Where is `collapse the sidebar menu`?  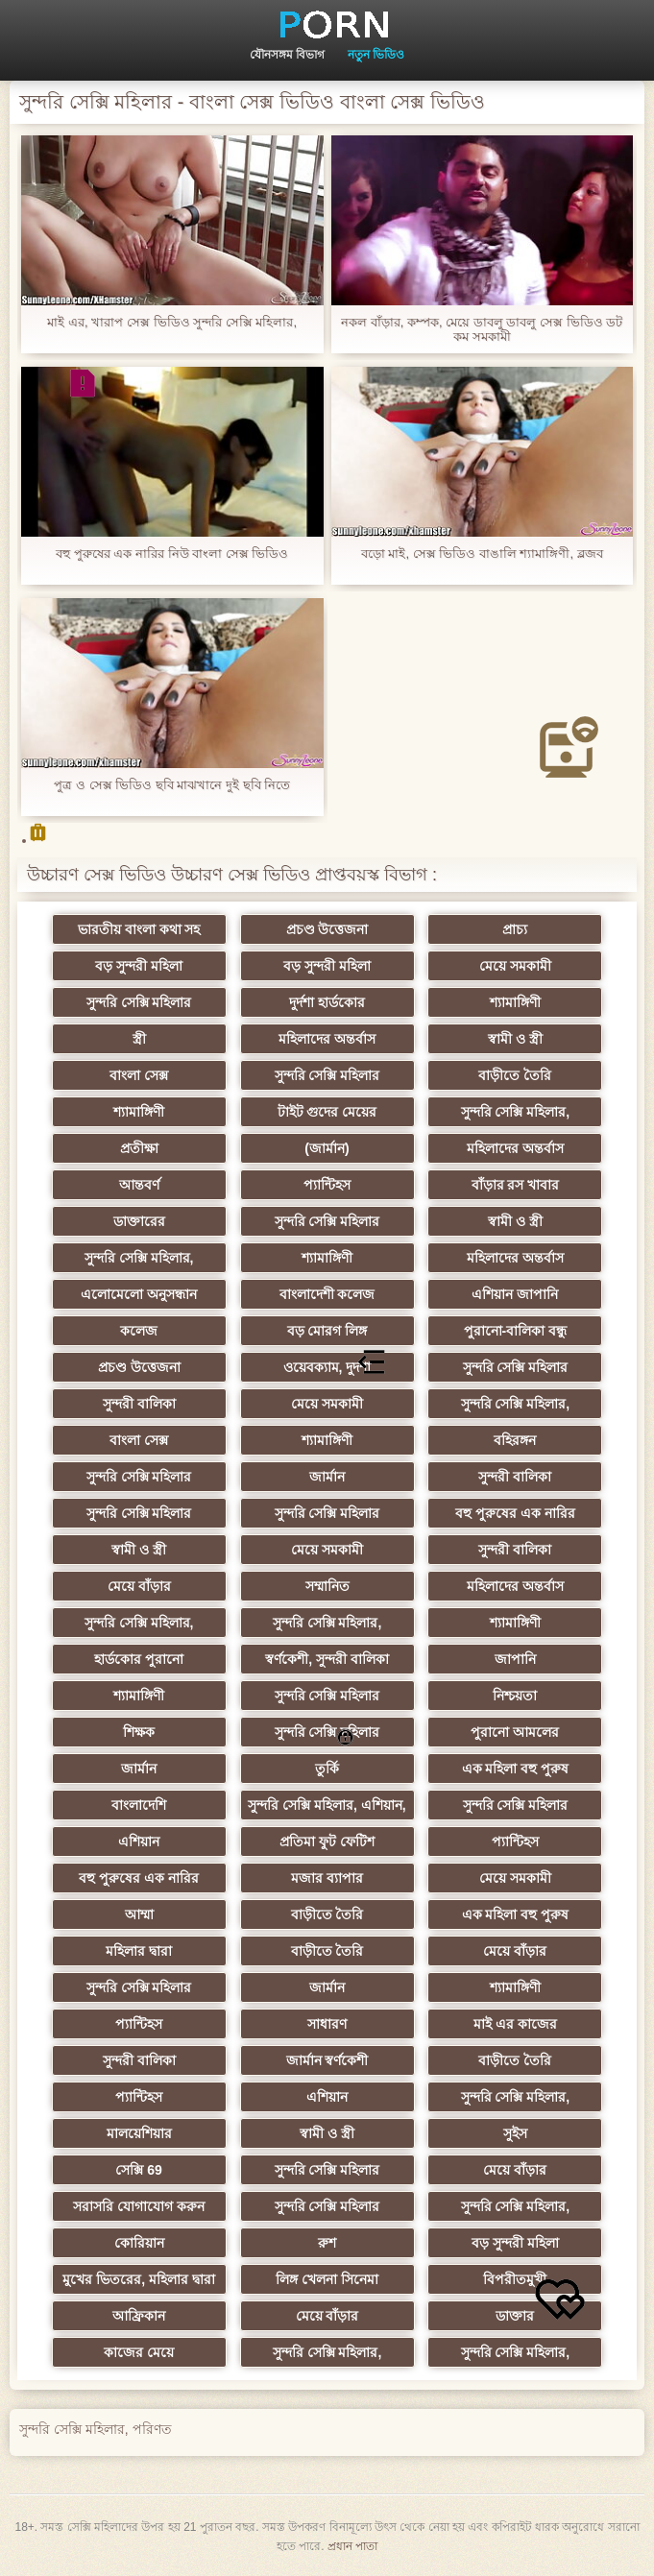 collapse the sidebar menu is located at coordinates (371, 1361).